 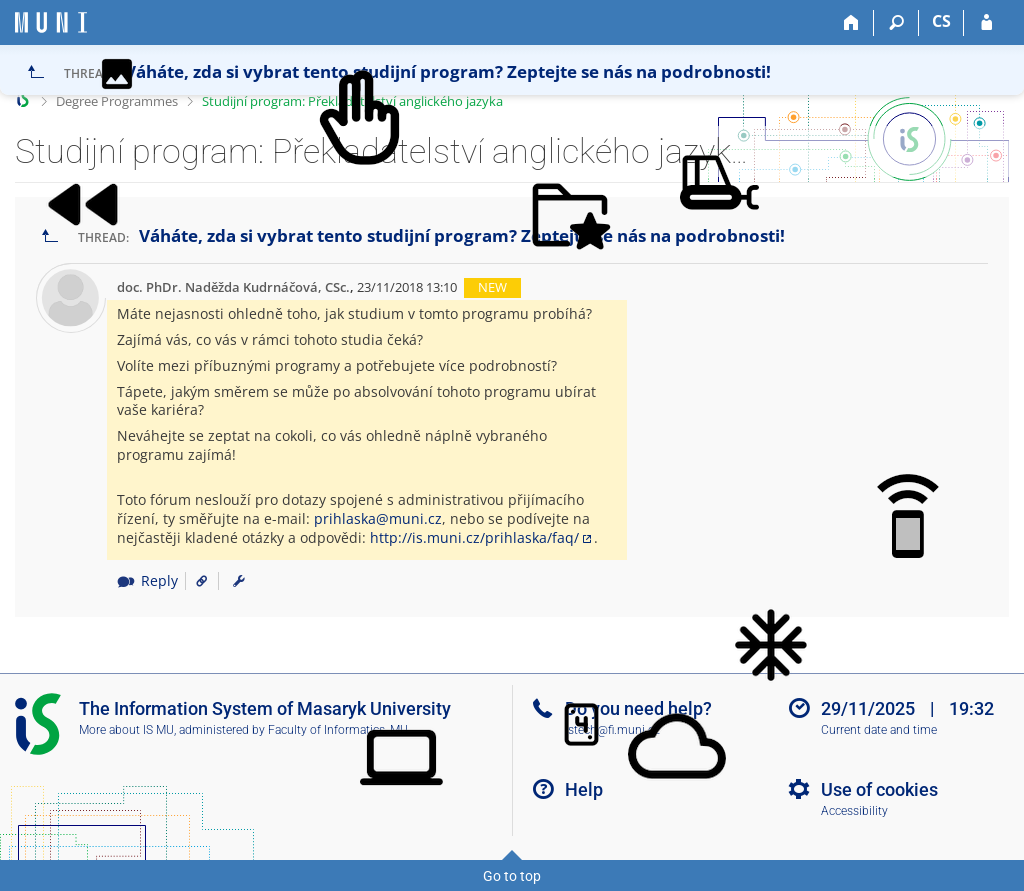 What do you see at coordinates (570, 215) in the screenshot?
I see `access your starred or favorite files` at bounding box center [570, 215].